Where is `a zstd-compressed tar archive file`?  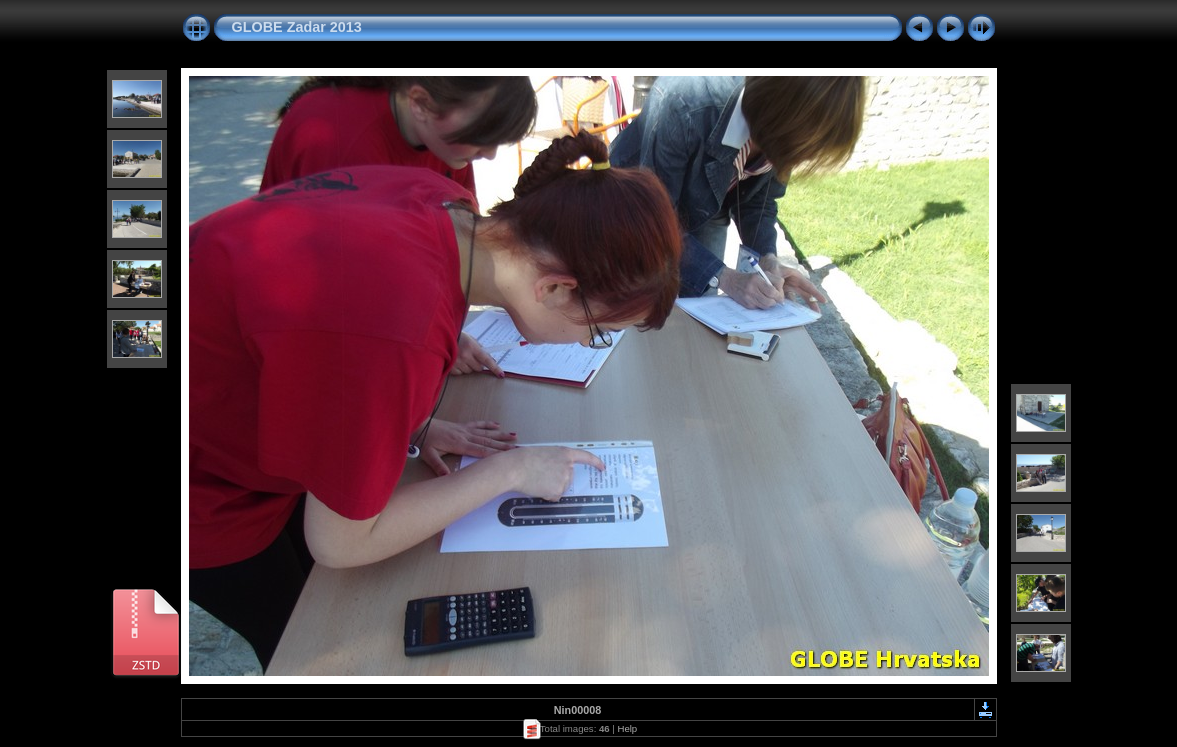
a zstd-compressed tar archive file is located at coordinates (146, 634).